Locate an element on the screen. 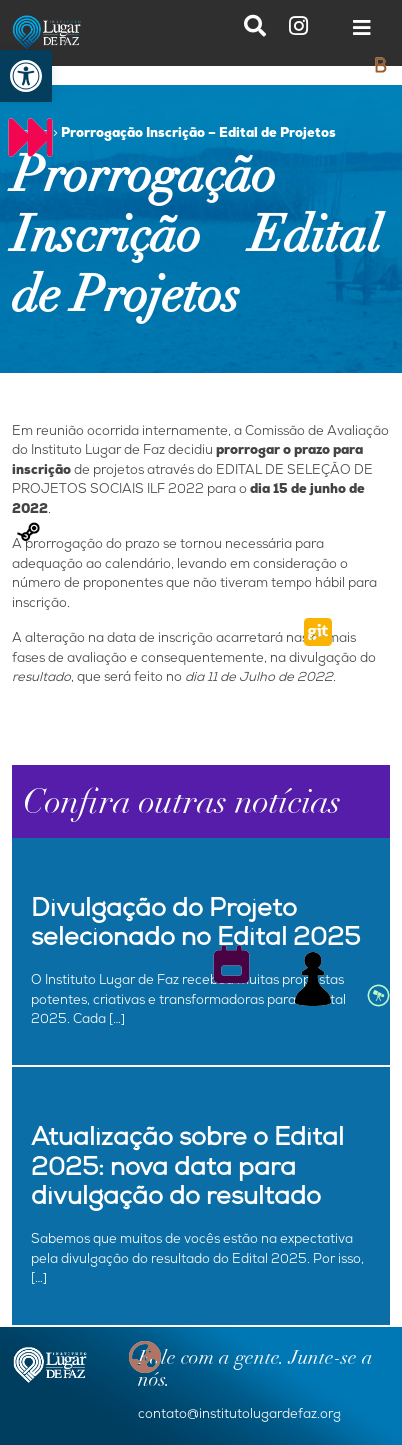 The height and width of the screenshot is (1445, 402). view weekly calendar is located at coordinates (231, 965).